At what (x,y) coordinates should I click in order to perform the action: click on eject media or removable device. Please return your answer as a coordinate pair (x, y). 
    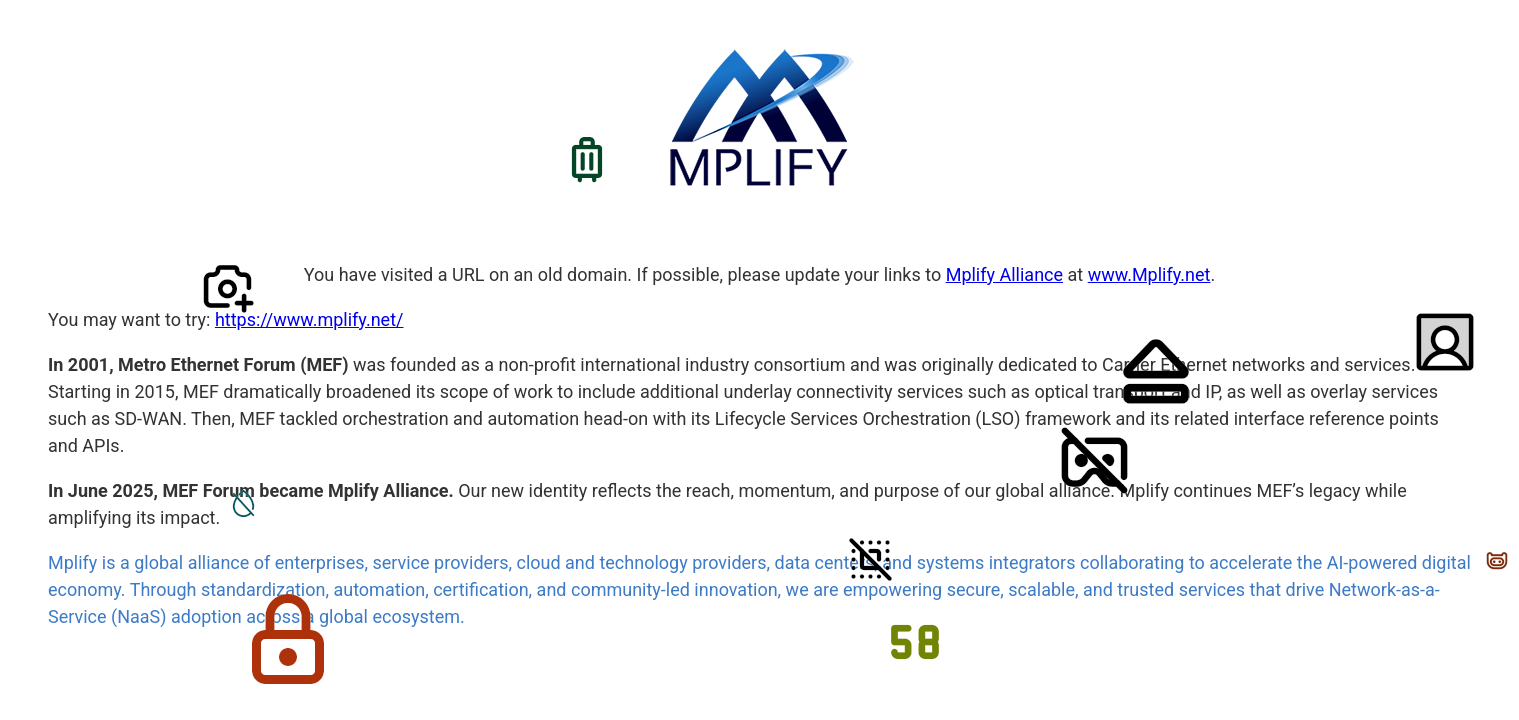
    Looking at the image, I should click on (1156, 376).